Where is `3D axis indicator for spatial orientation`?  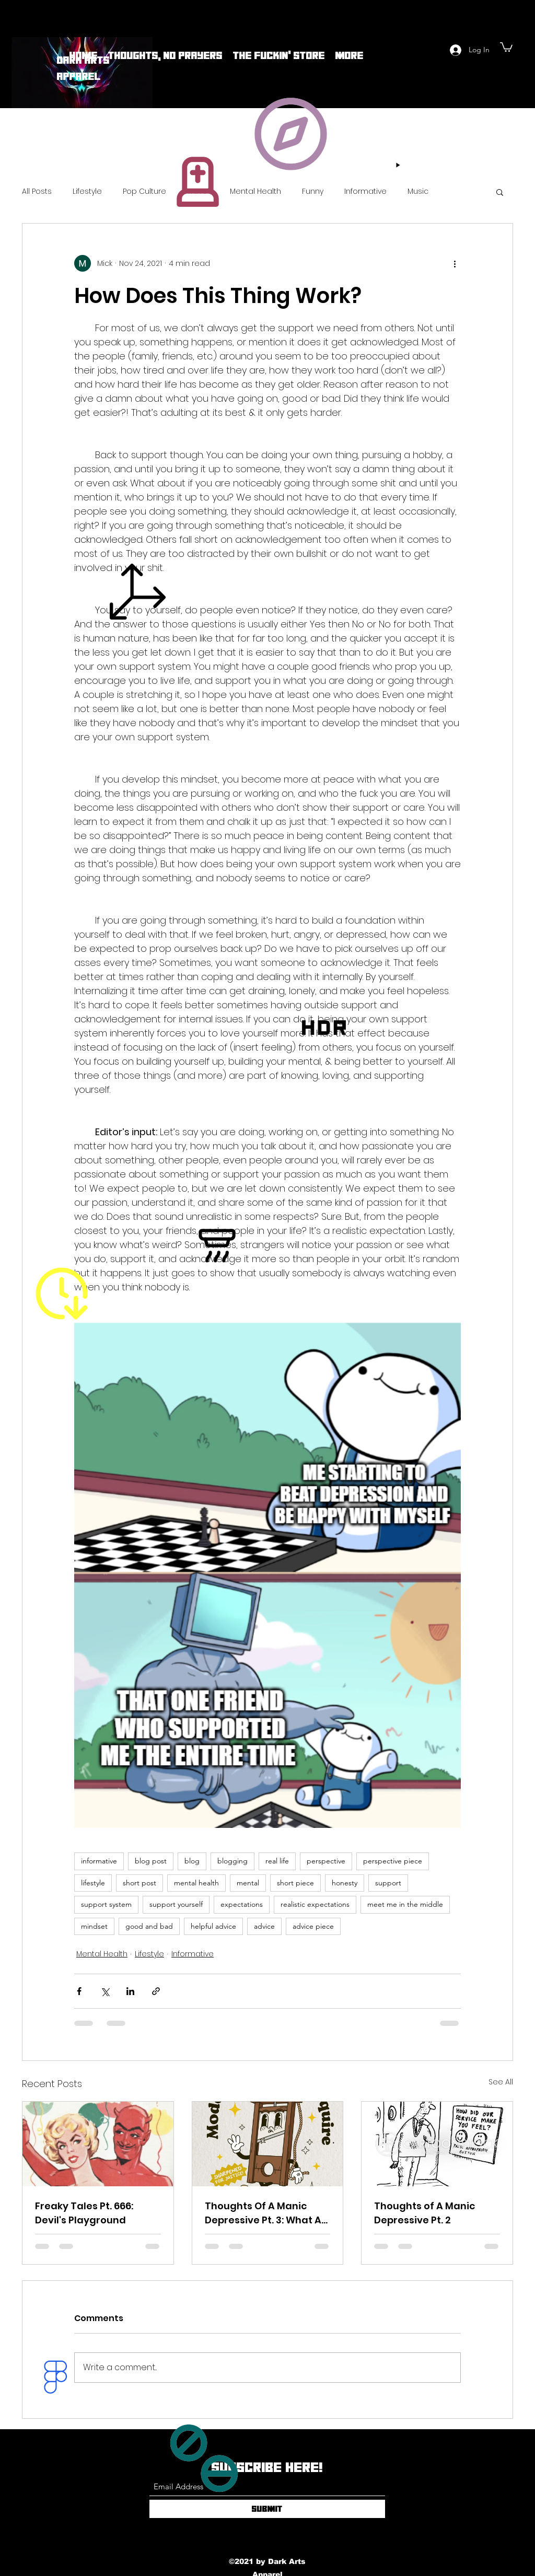 3D axis indicator for spatial orientation is located at coordinates (134, 595).